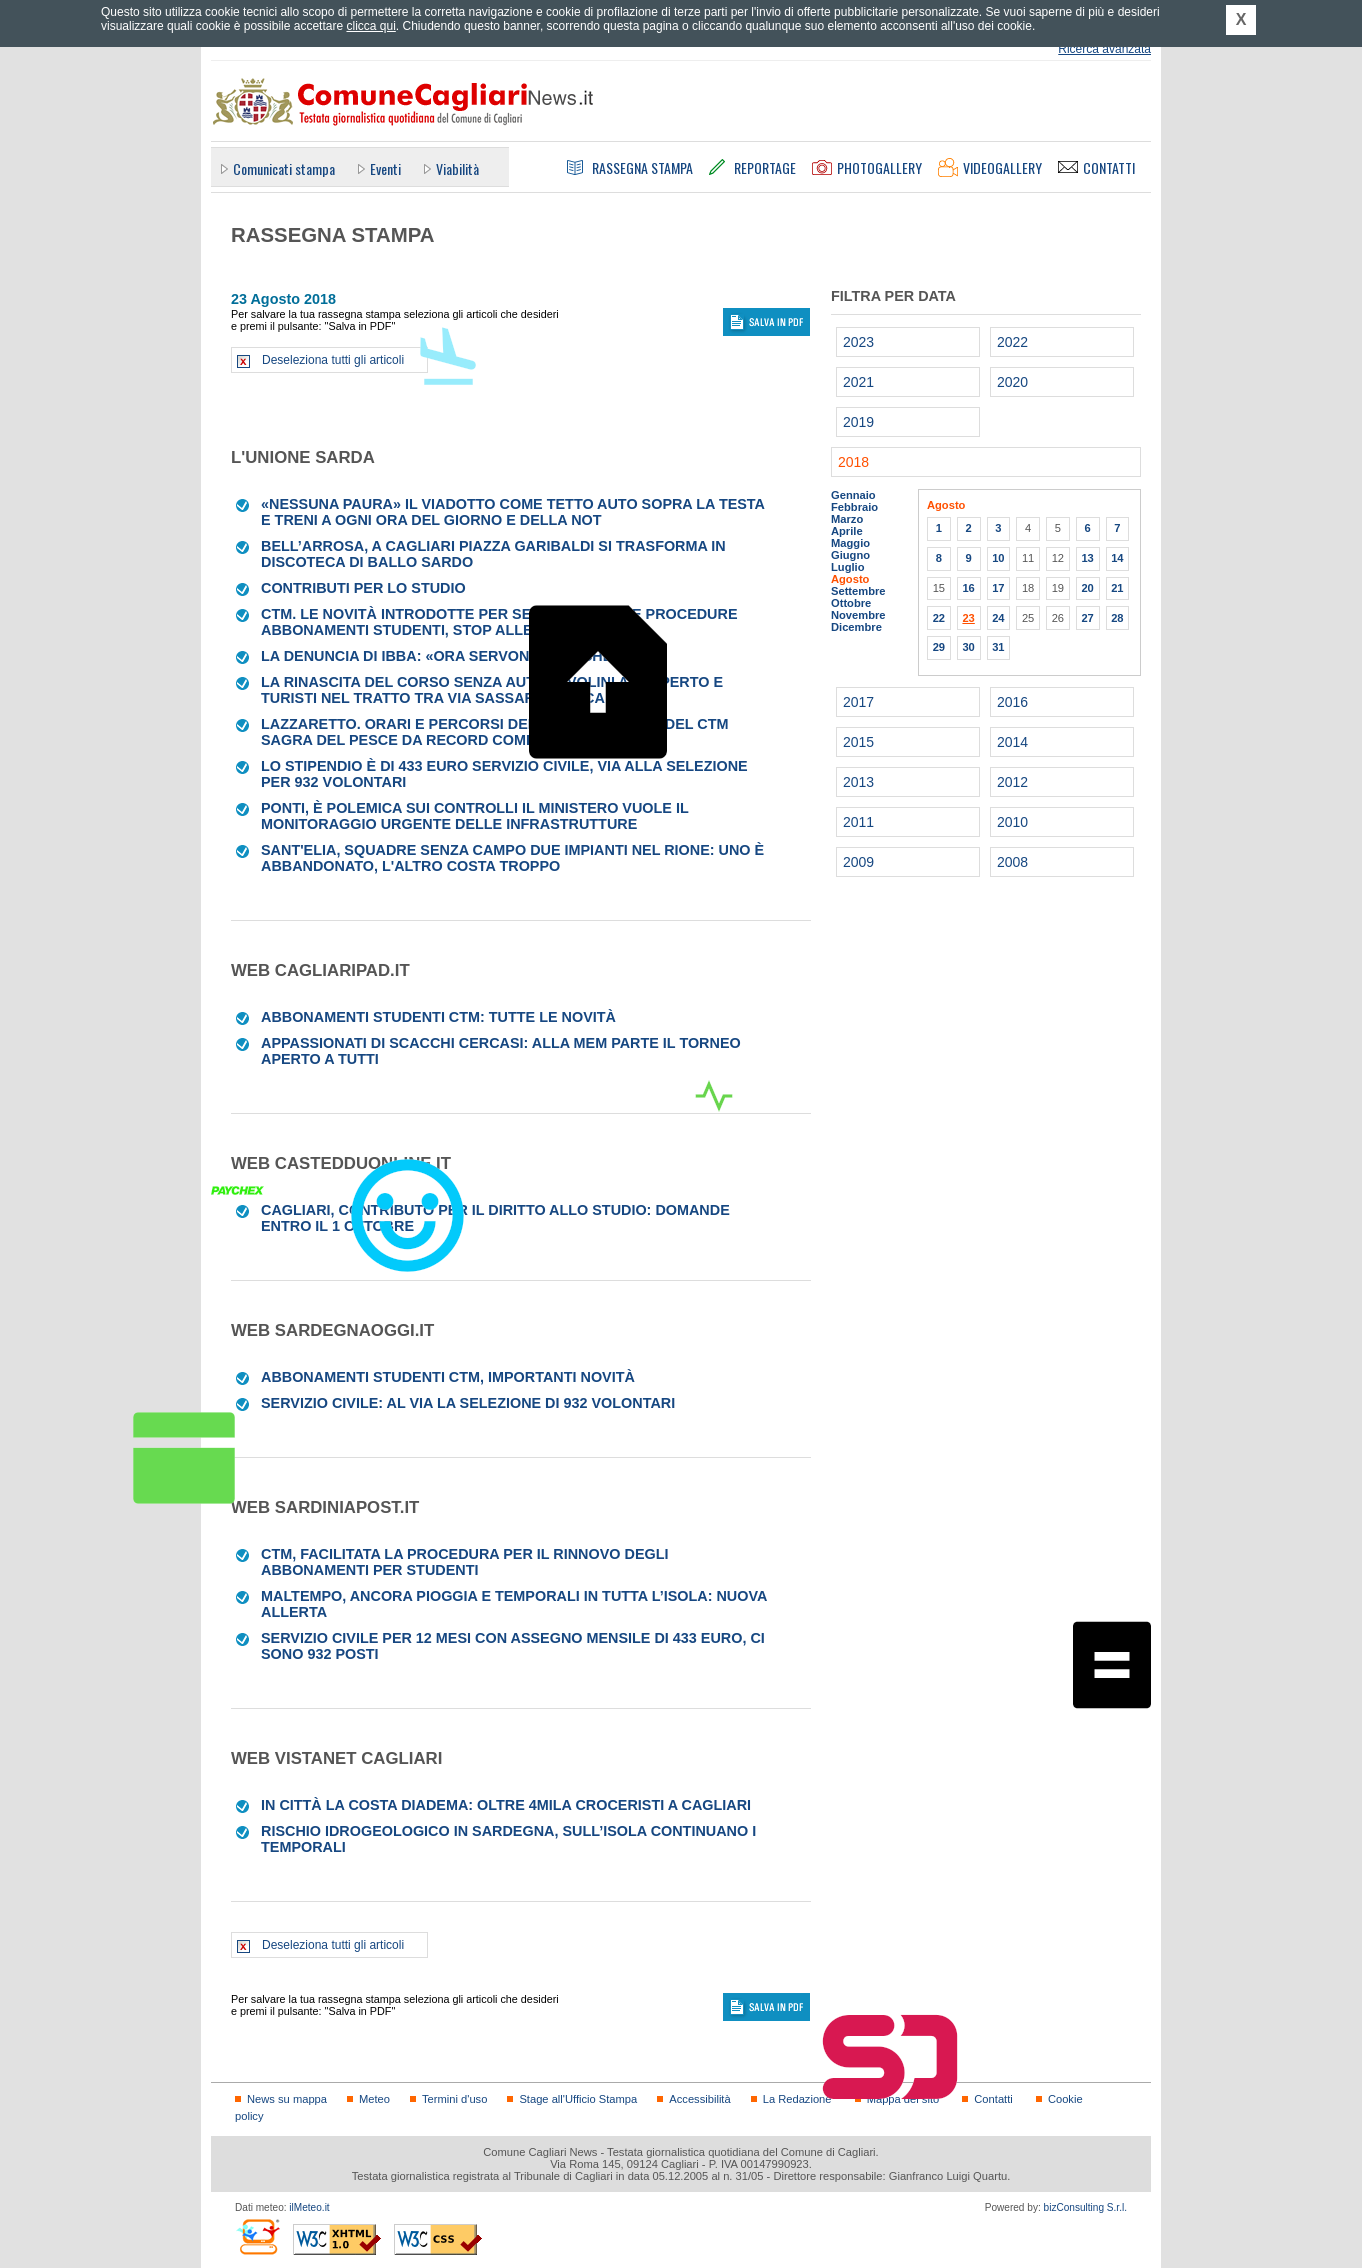 The image size is (1362, 2268). I want to click on view invoice or billing details, so click(1112, 1665).